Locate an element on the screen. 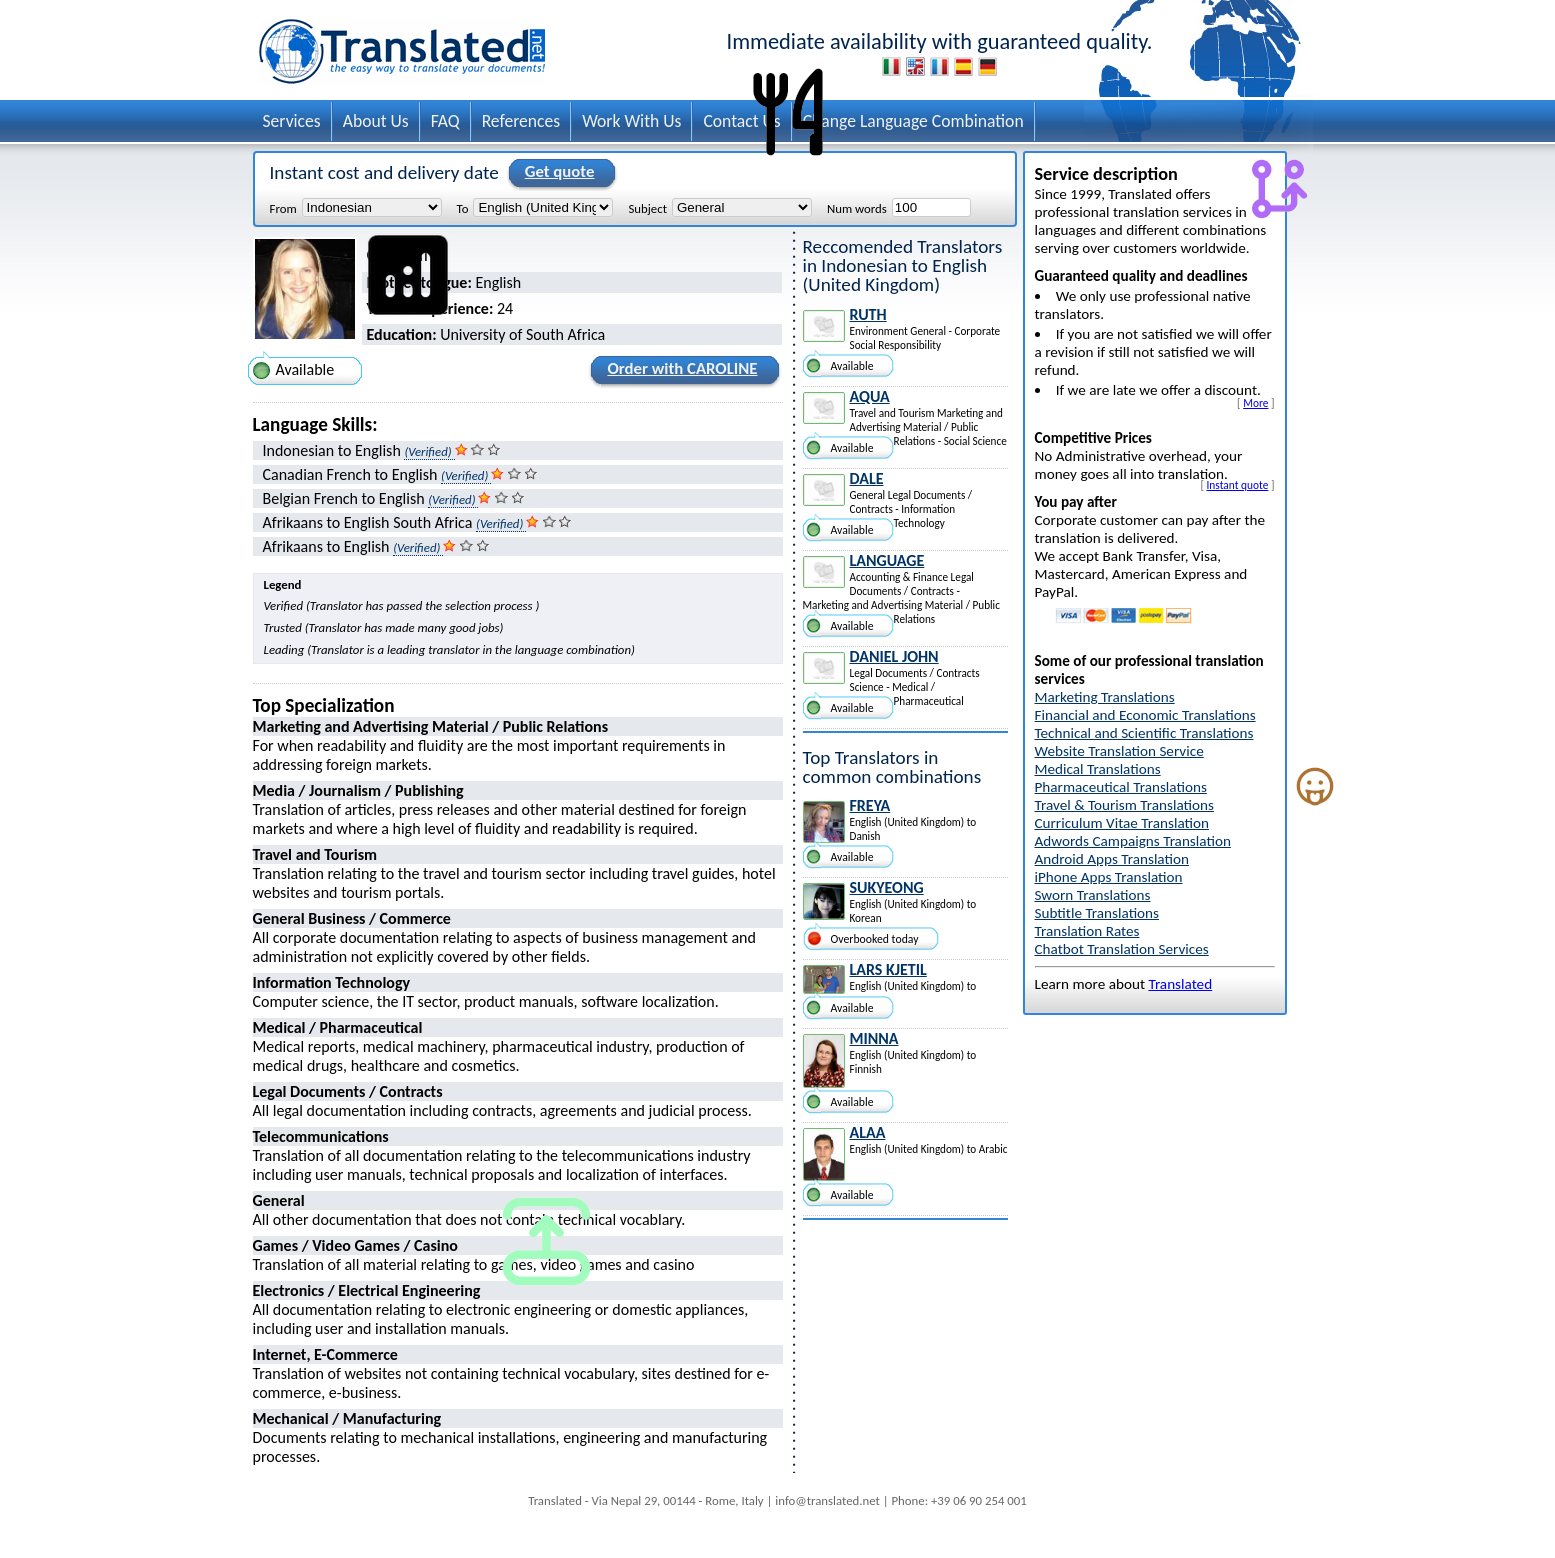 This screenshot has height=1558, width=1555. view analytics and statistics is located at coordinates (408, 275).